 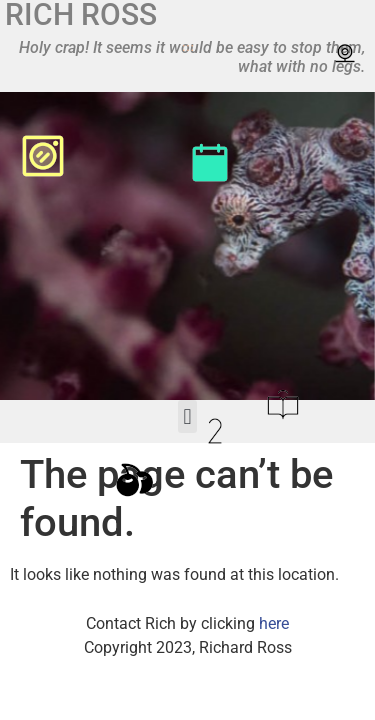 I want to click on drag to reorder items, so click(x=188, y=48).